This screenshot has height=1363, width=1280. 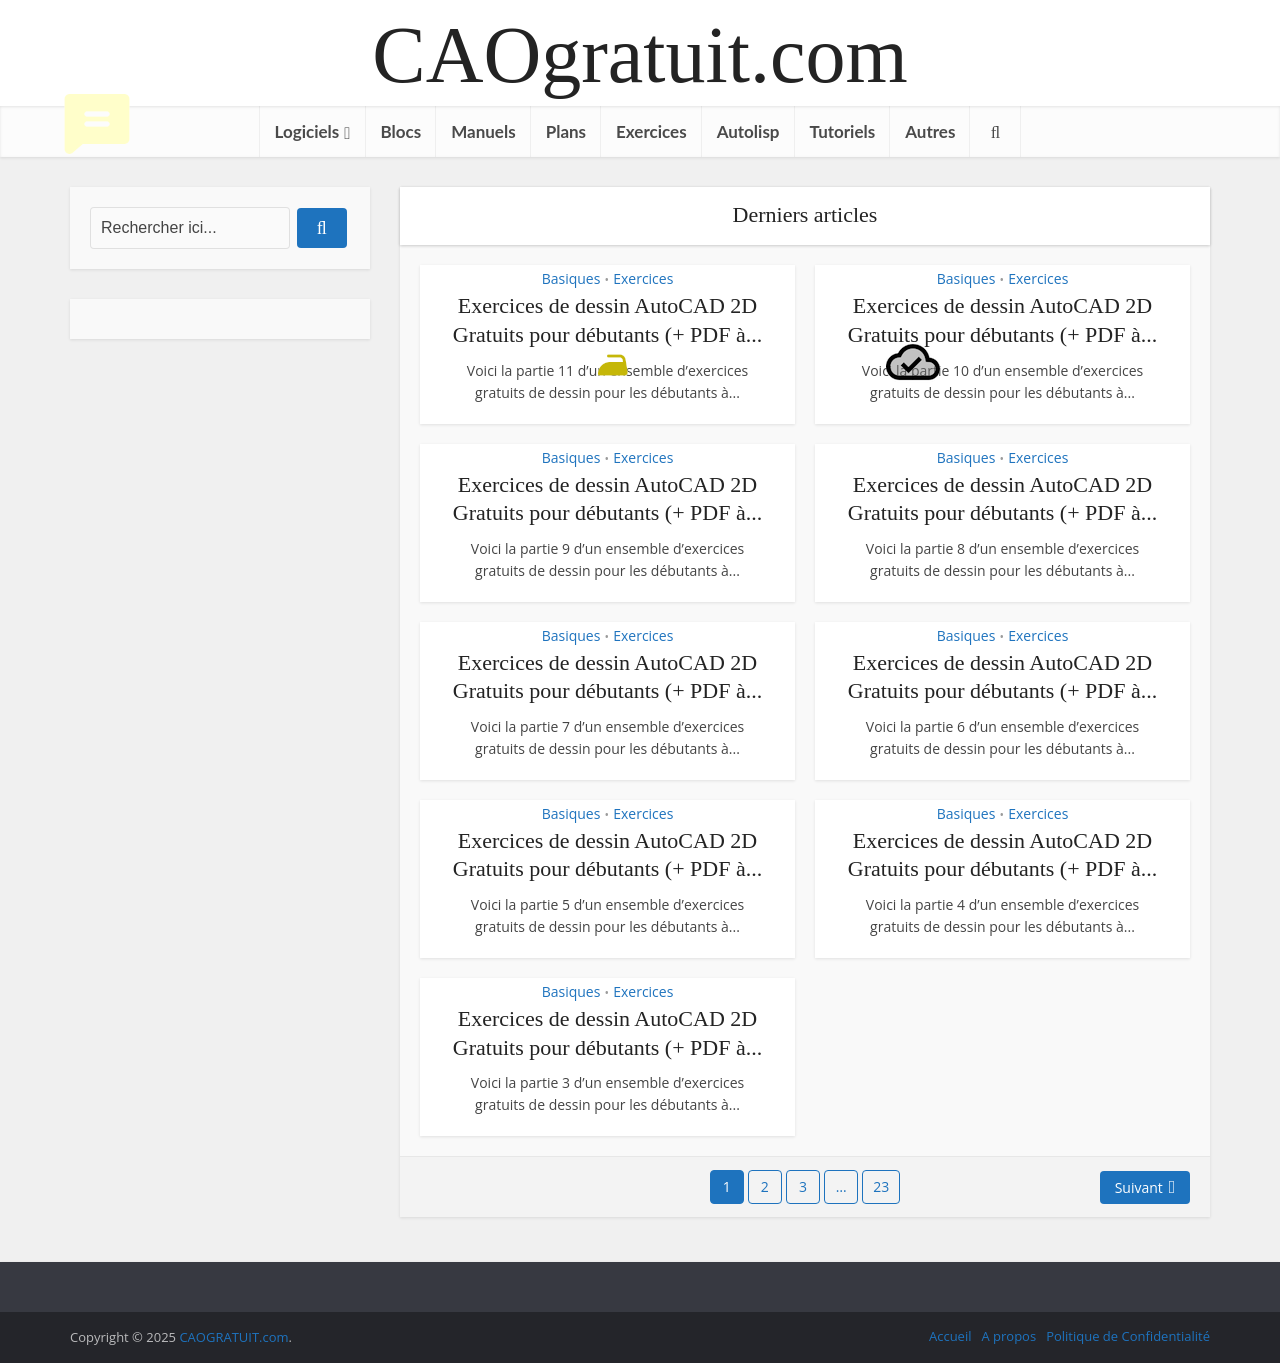 I want to click on file successfully uploaded to cloud storage, so click(x=913, y=362).